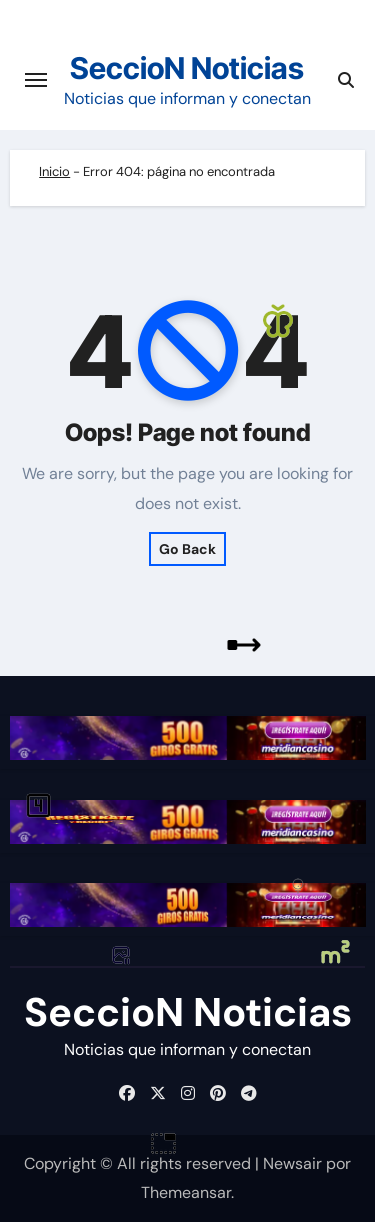  What do you see at coordinates (244, 645) in the screenshot?
I see `move item to the right` at bounding box center [244, 645].